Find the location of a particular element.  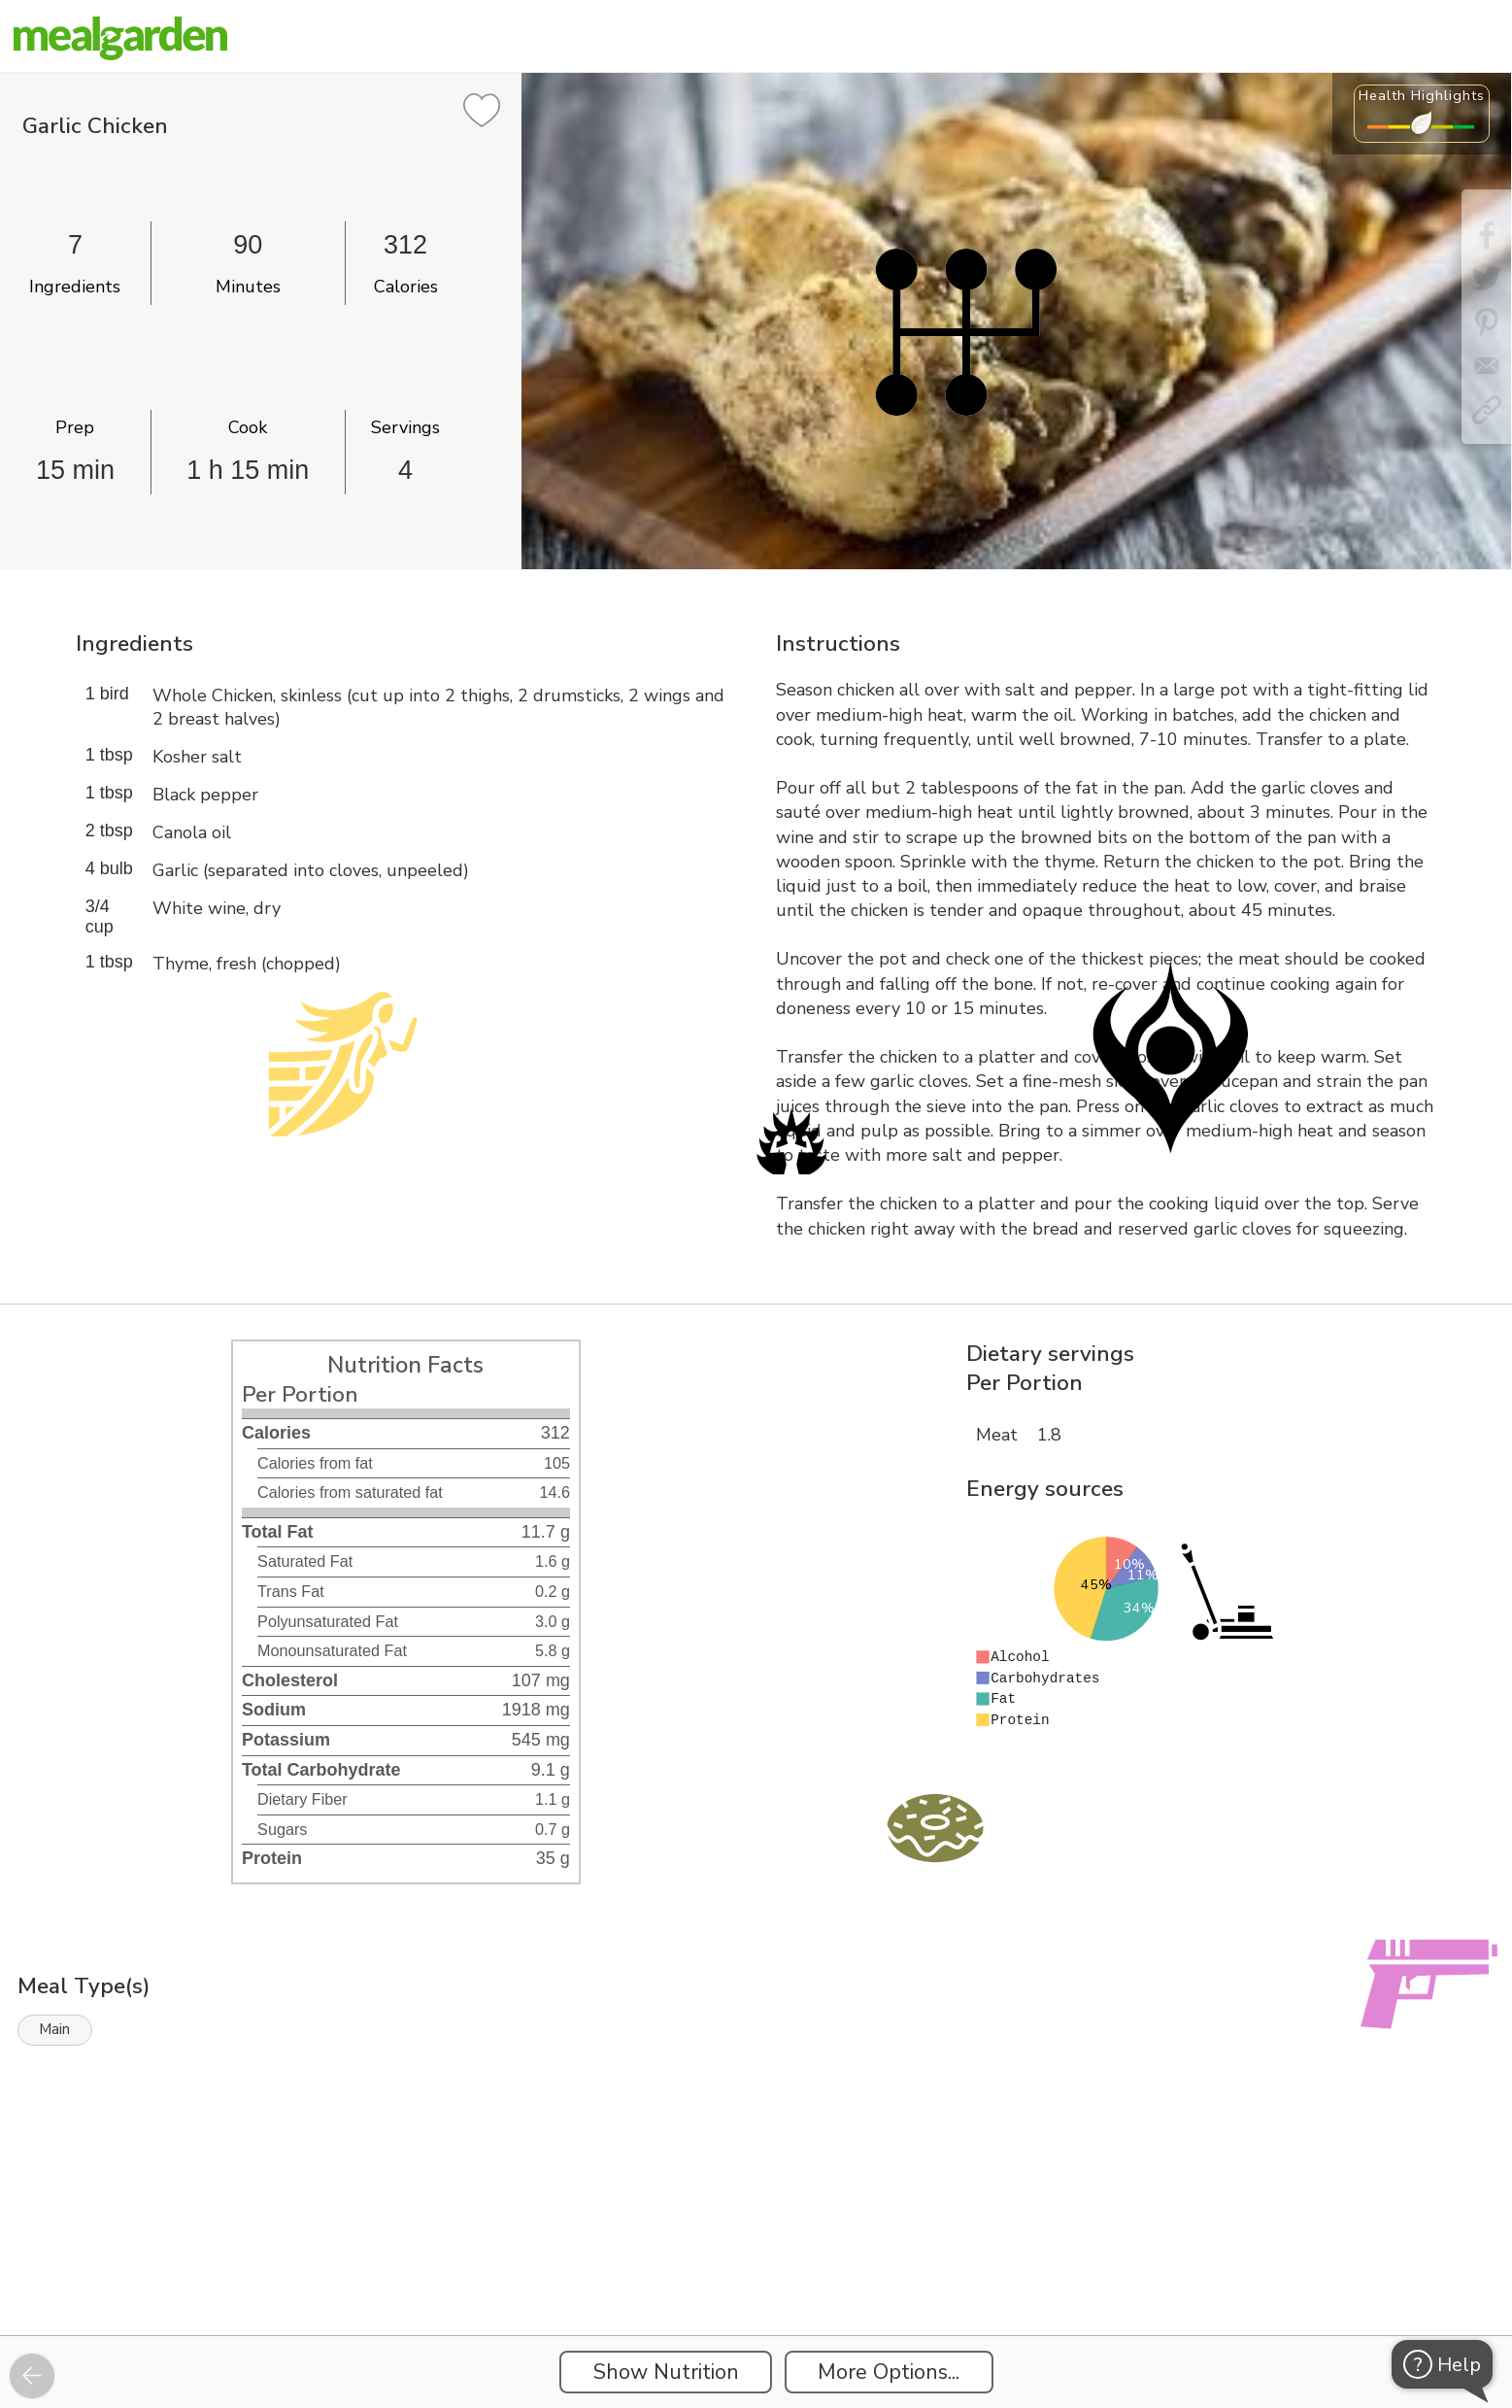

activate alien fire ability or power is located at coordinates (1168, 1056).